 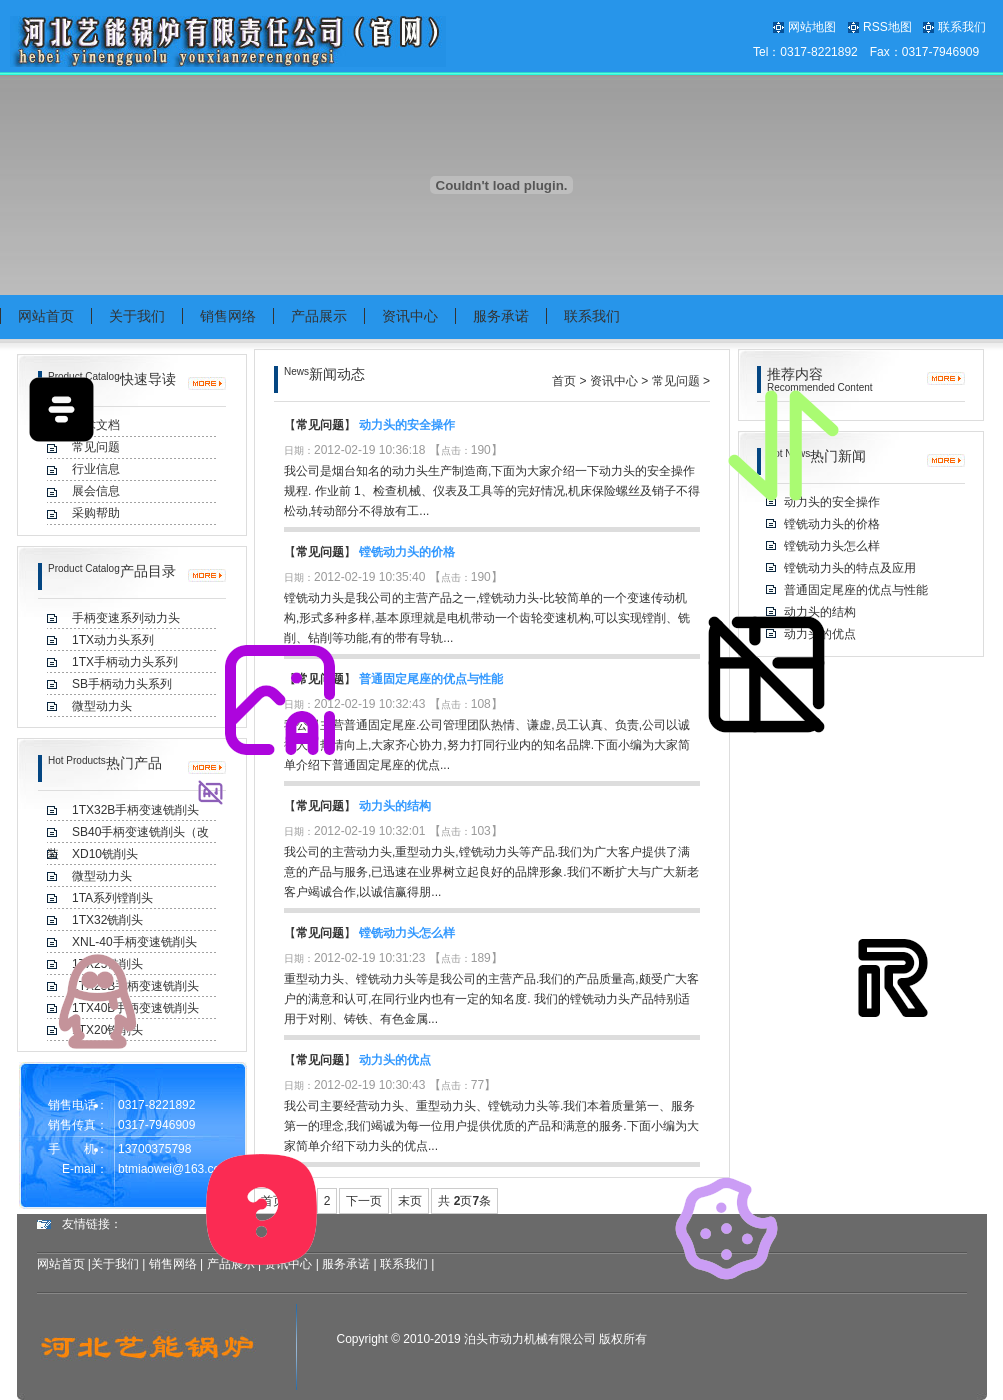 What do you see at coordinates (893, 978) in the screenshot?
I see `open the Revolut banking app` at bounding box center [893, 978].